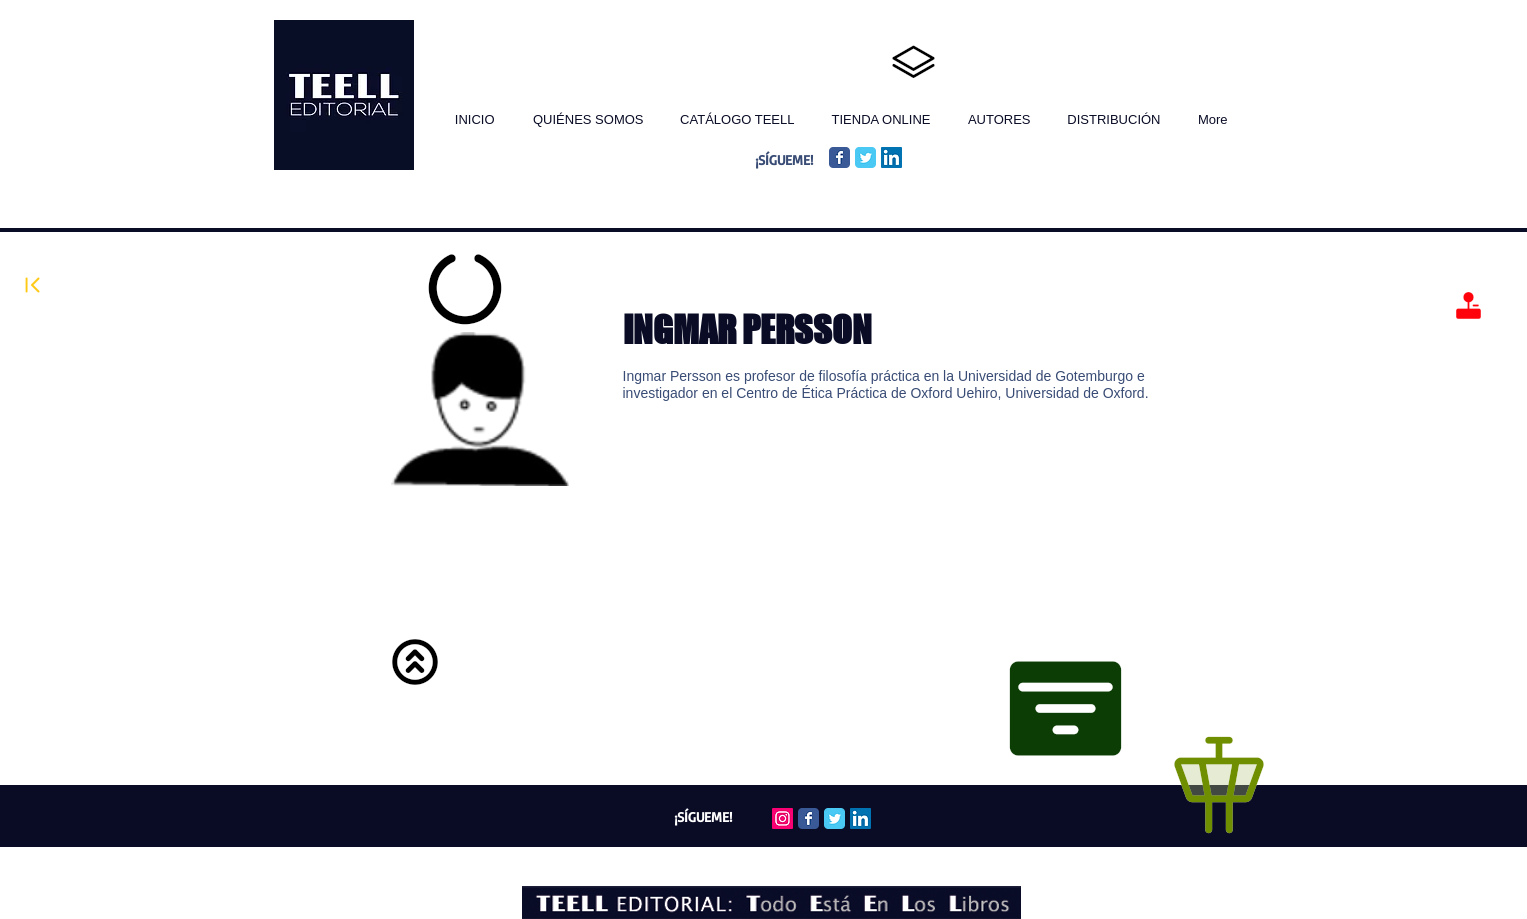 The width and height of the screenshot is (1527, 919). What do you see at coordinates (1219, 785) in the screenshot?
I see `access air traffic control features` at bounding box center [1219, 785].